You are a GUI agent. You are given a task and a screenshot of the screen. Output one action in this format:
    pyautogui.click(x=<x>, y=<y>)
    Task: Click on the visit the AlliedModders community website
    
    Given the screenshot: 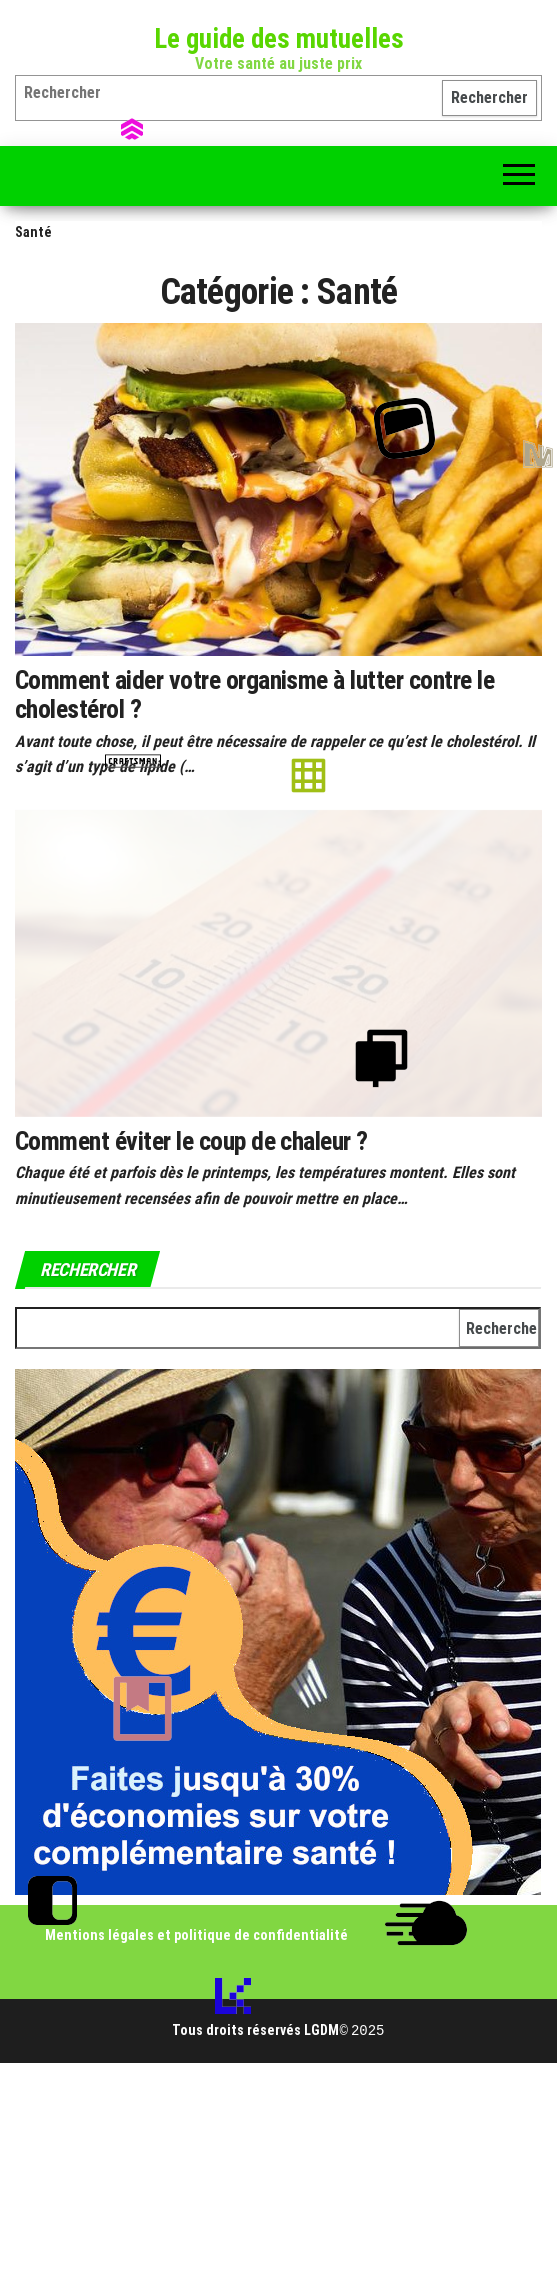 What is the action you would take?
    pyautogui.click(x=538, y=454)
    